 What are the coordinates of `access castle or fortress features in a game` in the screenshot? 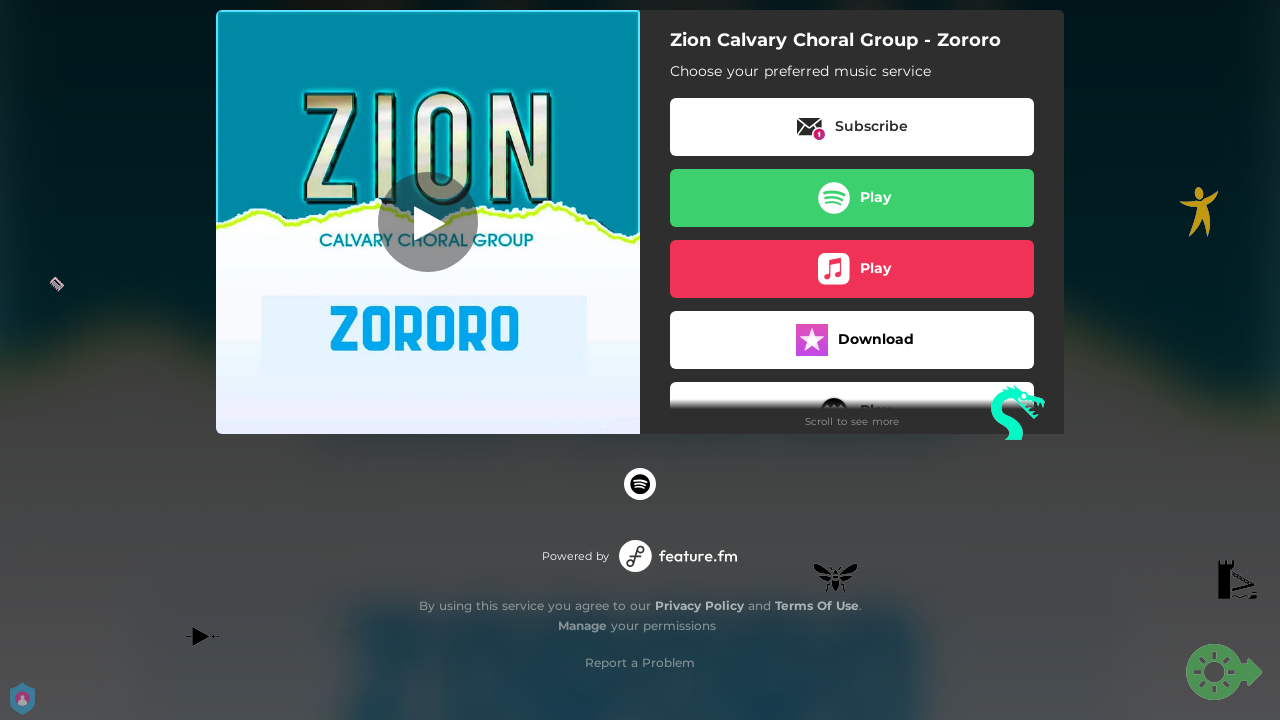 It's located at (1237, 579).